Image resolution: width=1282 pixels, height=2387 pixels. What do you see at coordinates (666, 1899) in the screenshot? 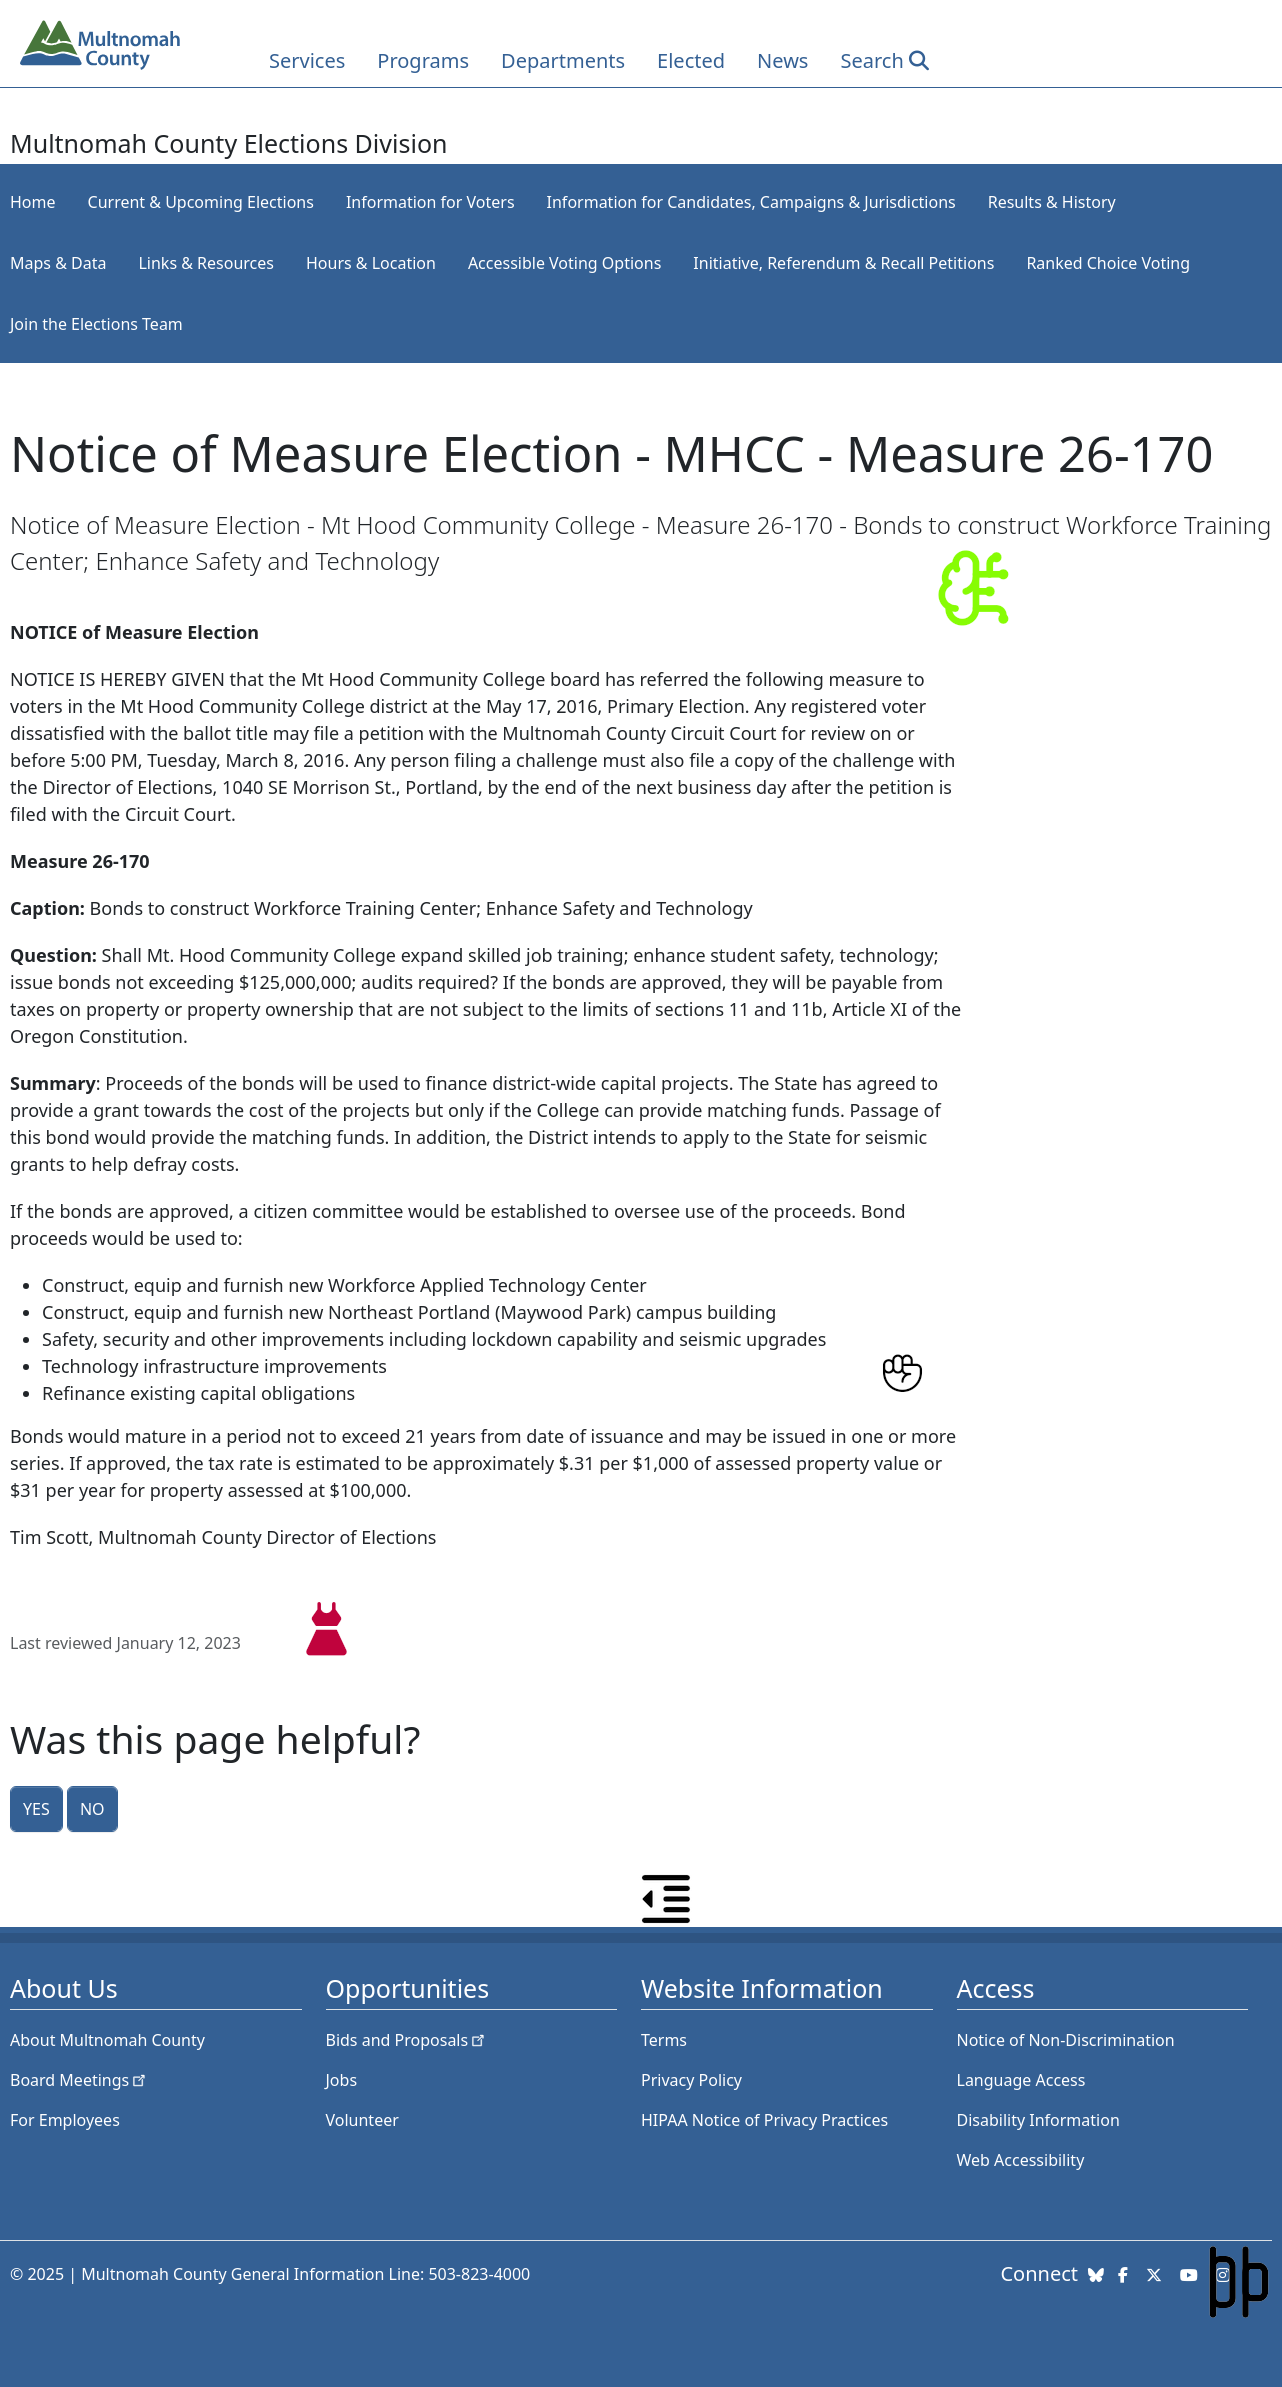
I see `decrease text indentation` at bounding box center [666, 1899].